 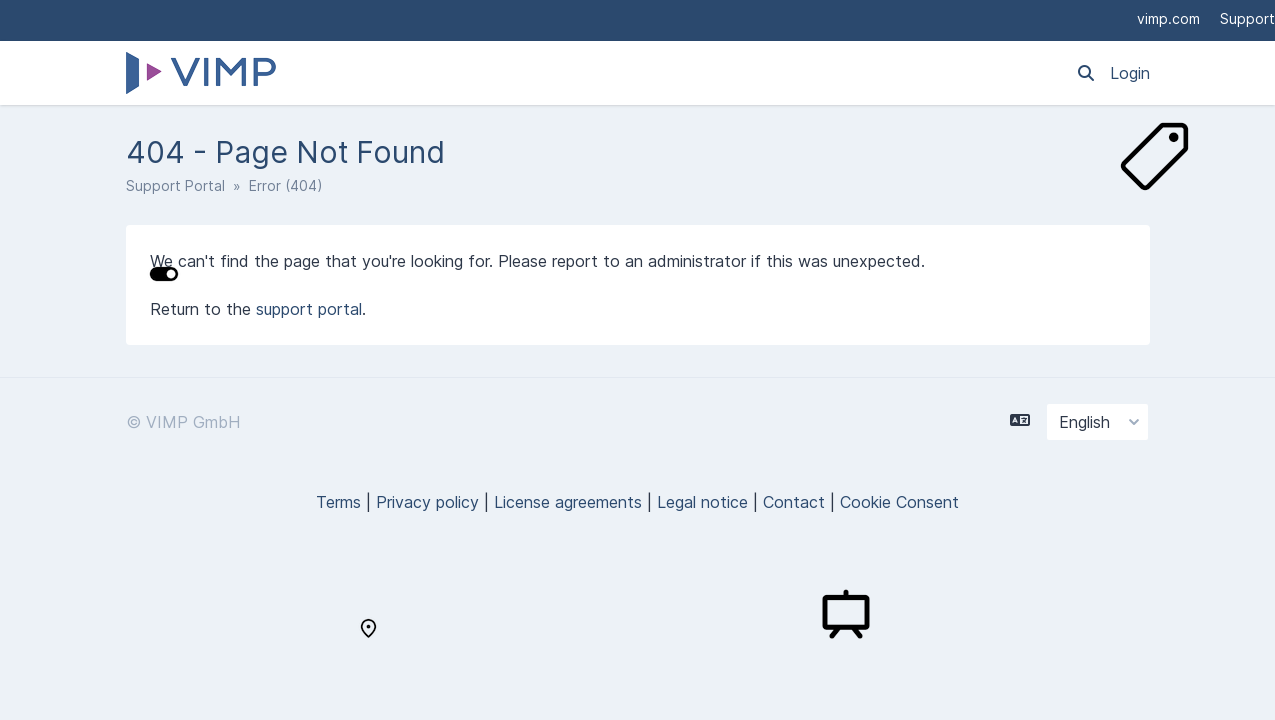 I want to click on toggle switch in the on/enabled state, so click(x=164, y=274).